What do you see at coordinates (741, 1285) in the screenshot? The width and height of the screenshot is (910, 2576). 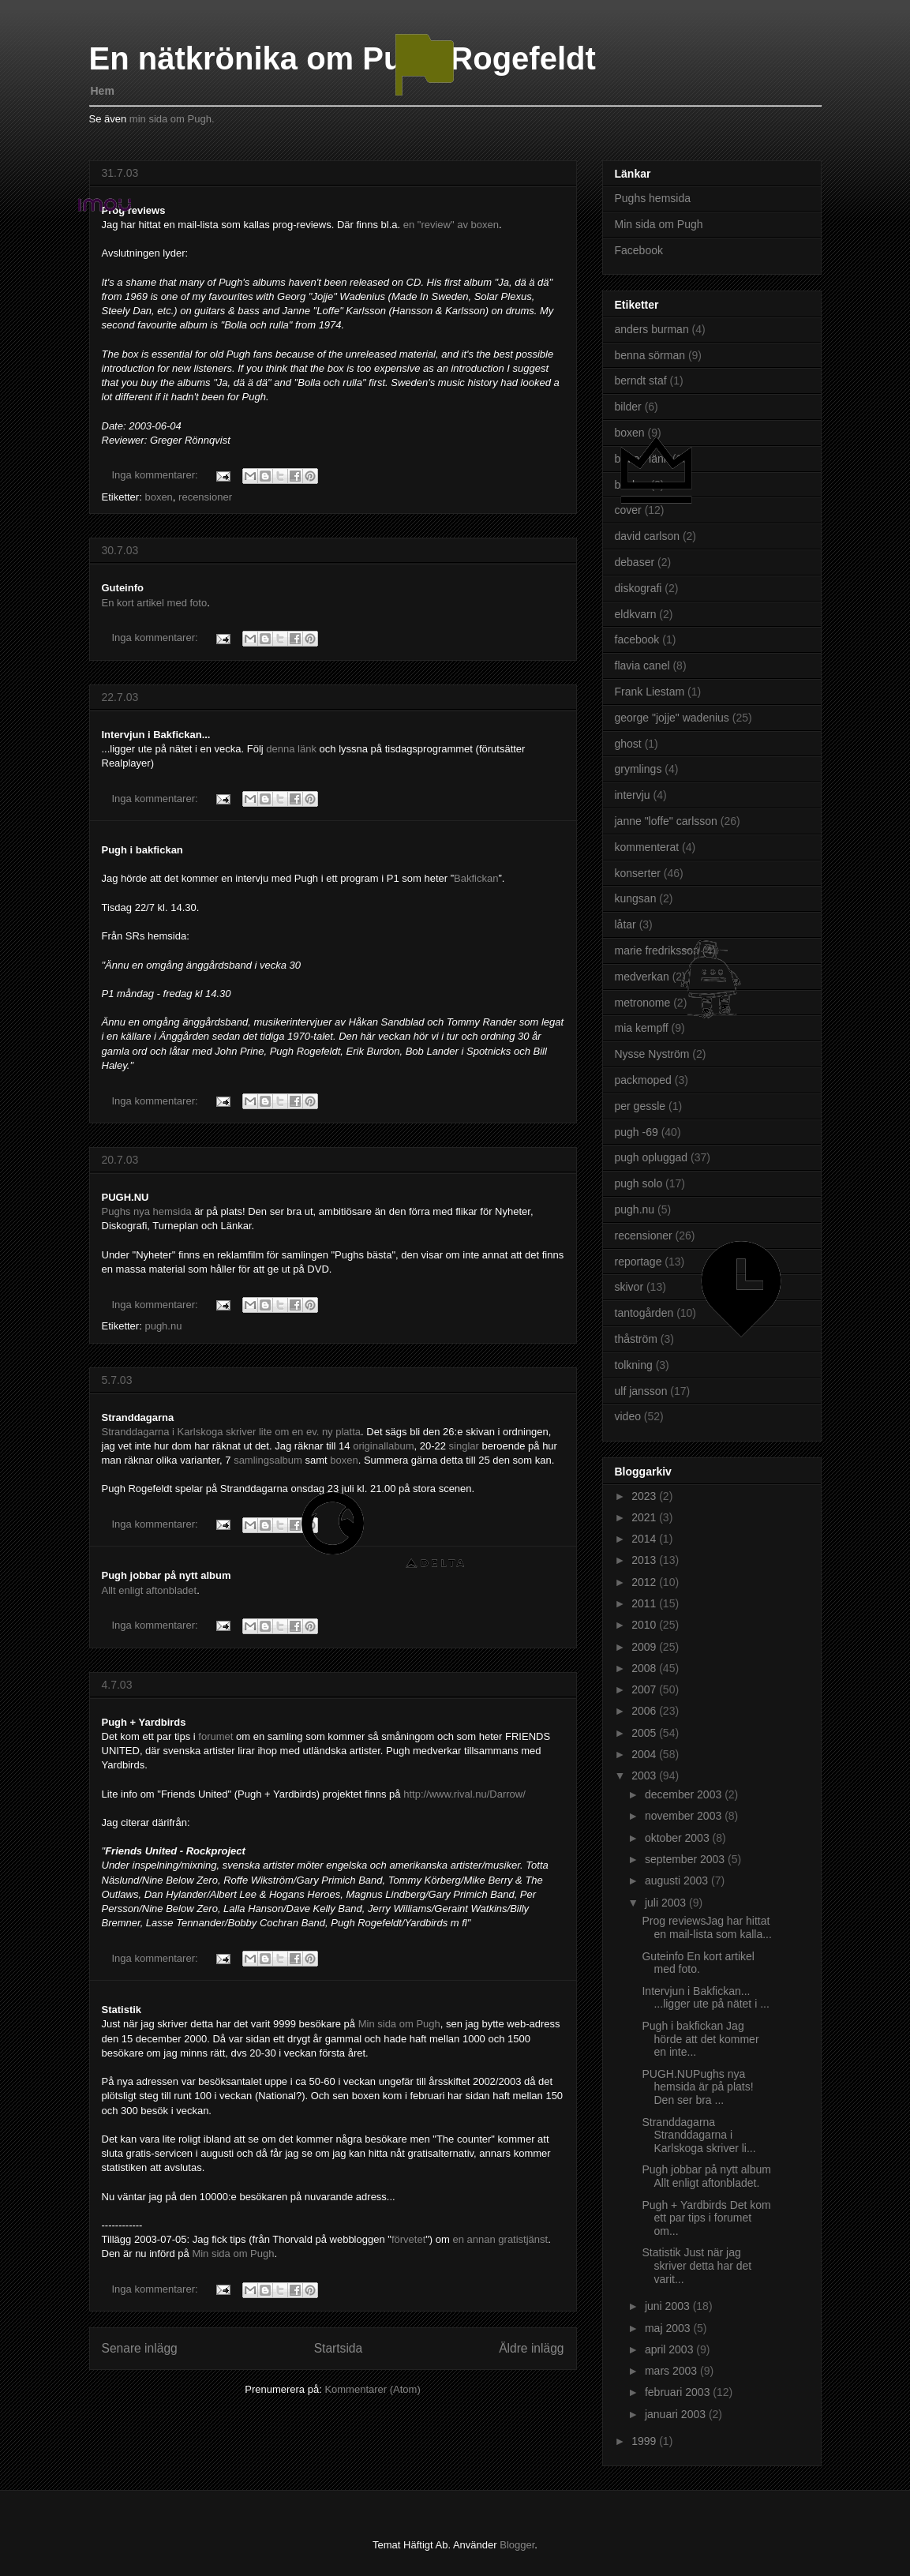 I see `view location history or past visits` at bounding box center [741, 1285].